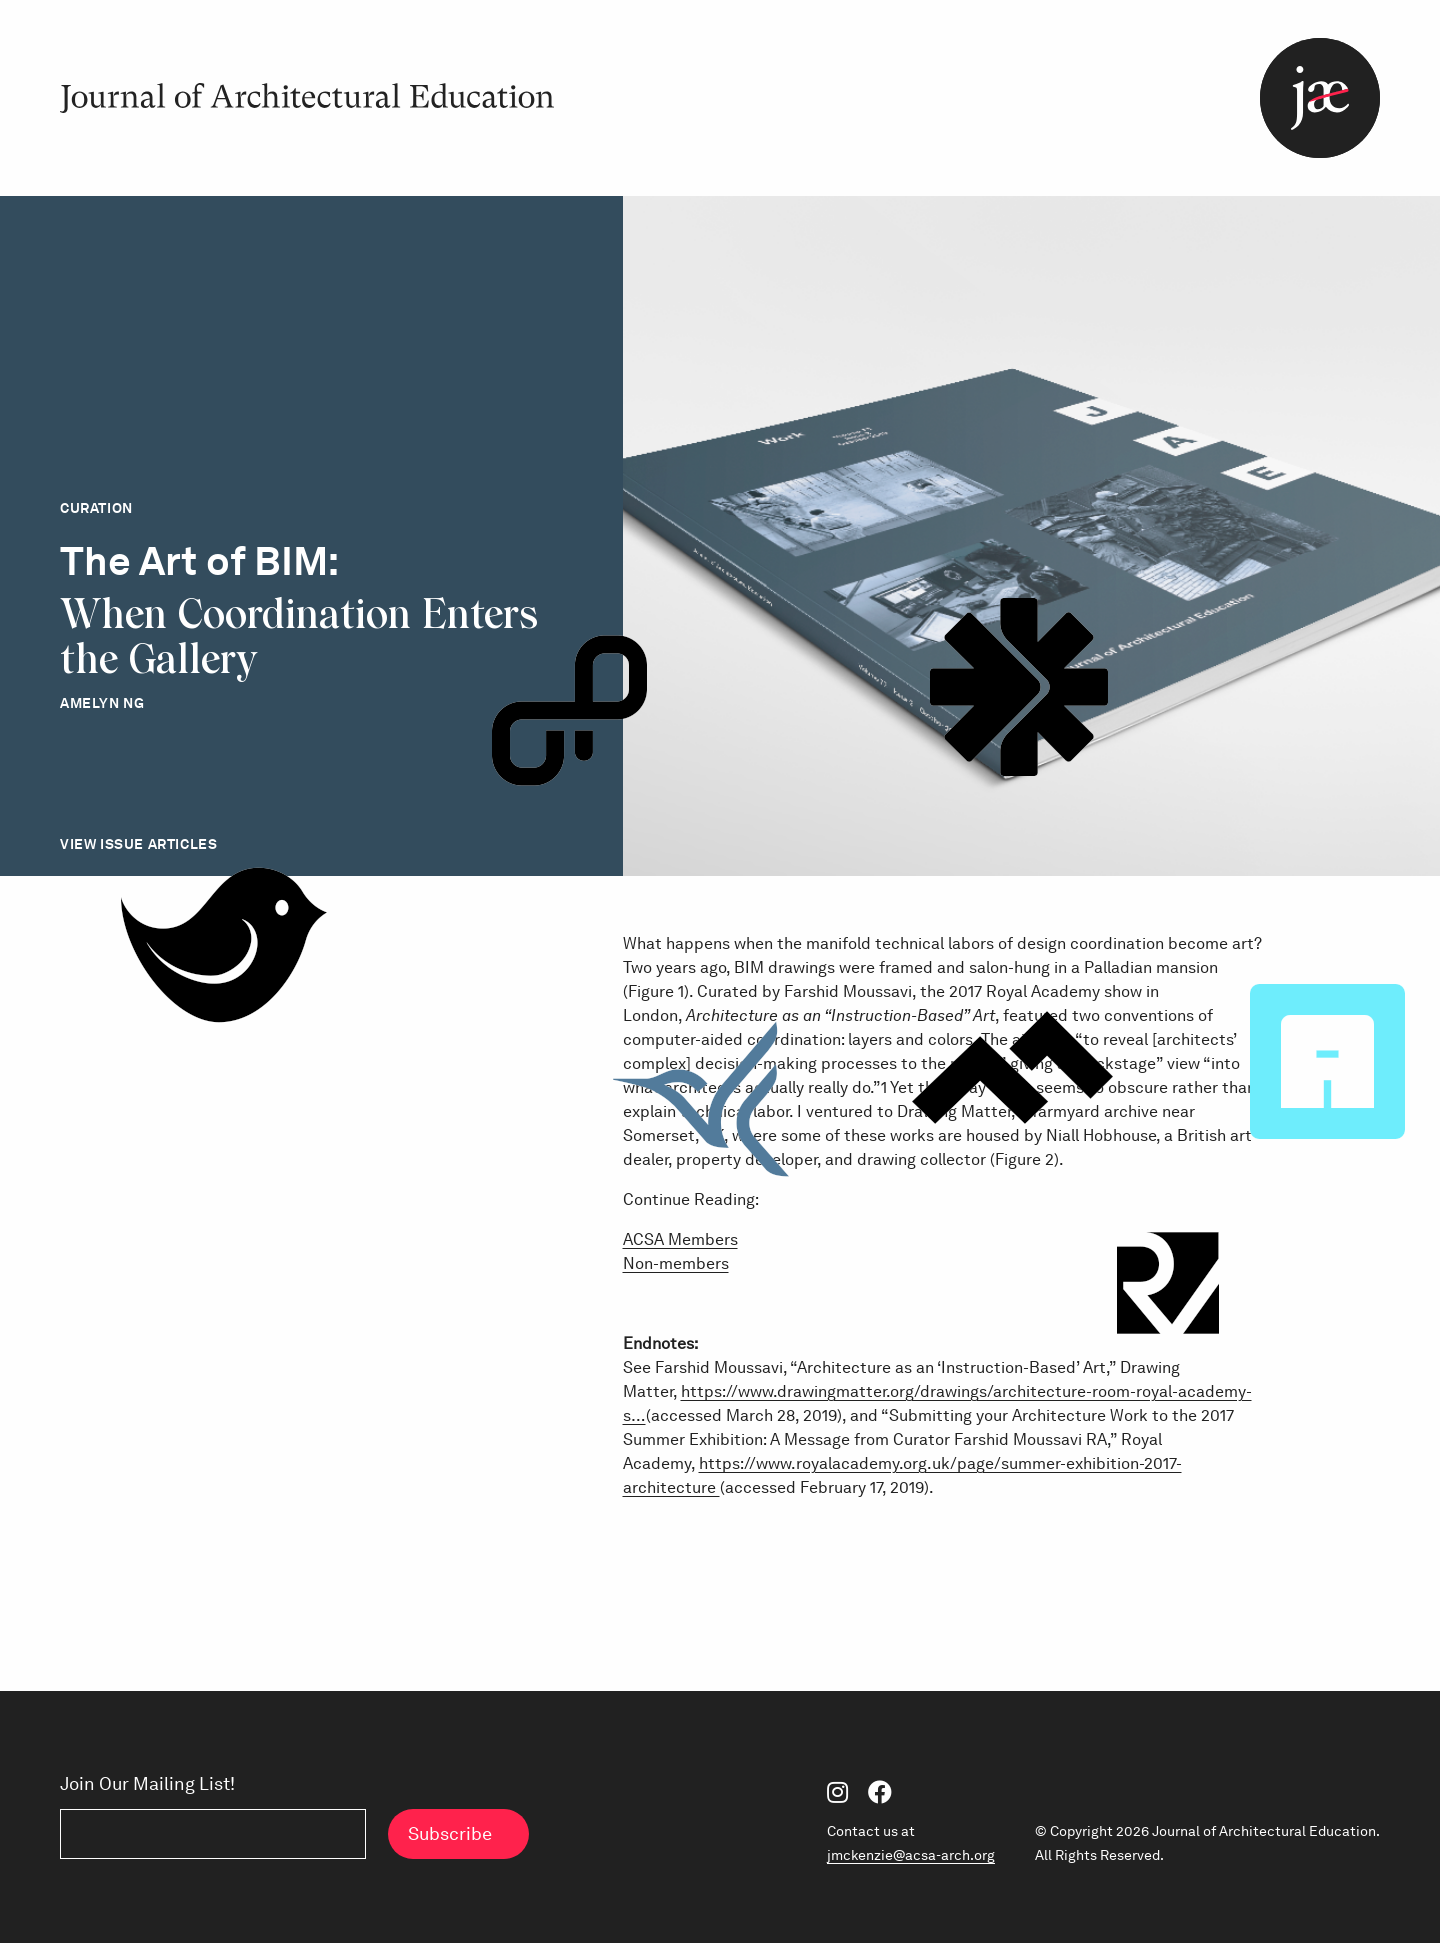  What do you see at coordinates (1019, 687) in the screenshot?
I see `open scalar API documentation` at bounding box center [1019, 687].